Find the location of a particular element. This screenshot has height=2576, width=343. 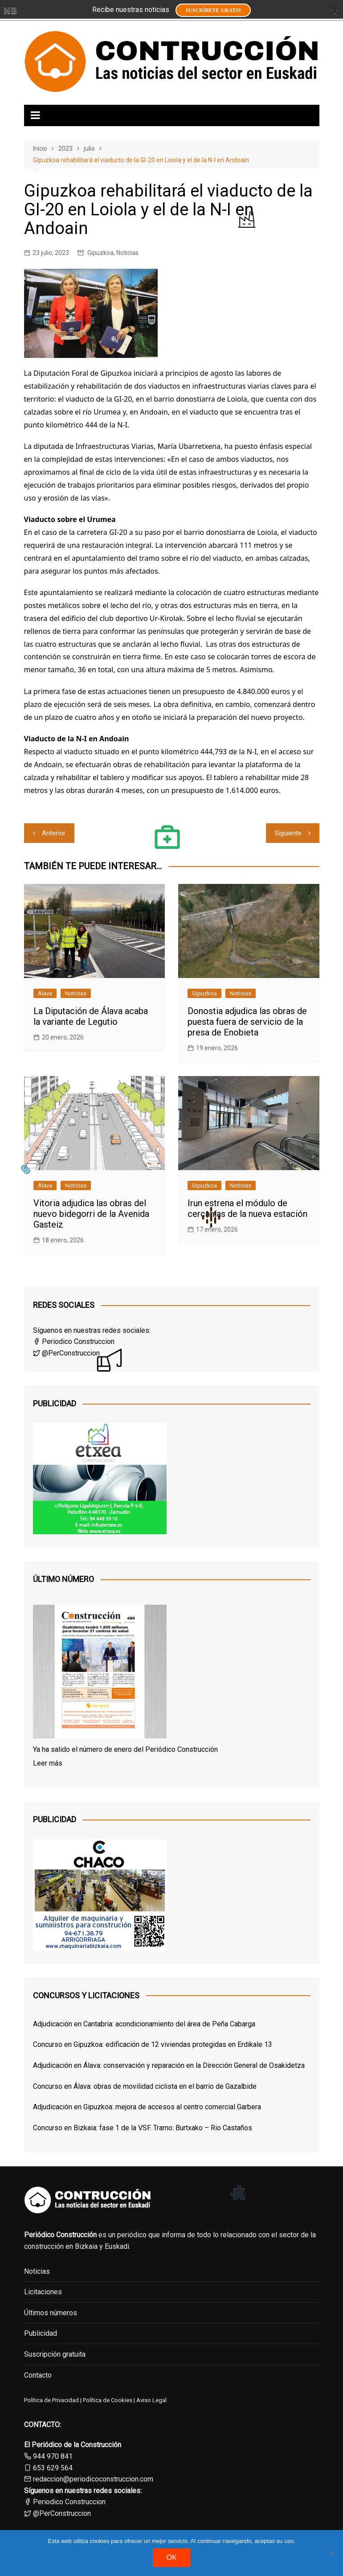

open google podcasts app is located at coordinates (211, 1217).